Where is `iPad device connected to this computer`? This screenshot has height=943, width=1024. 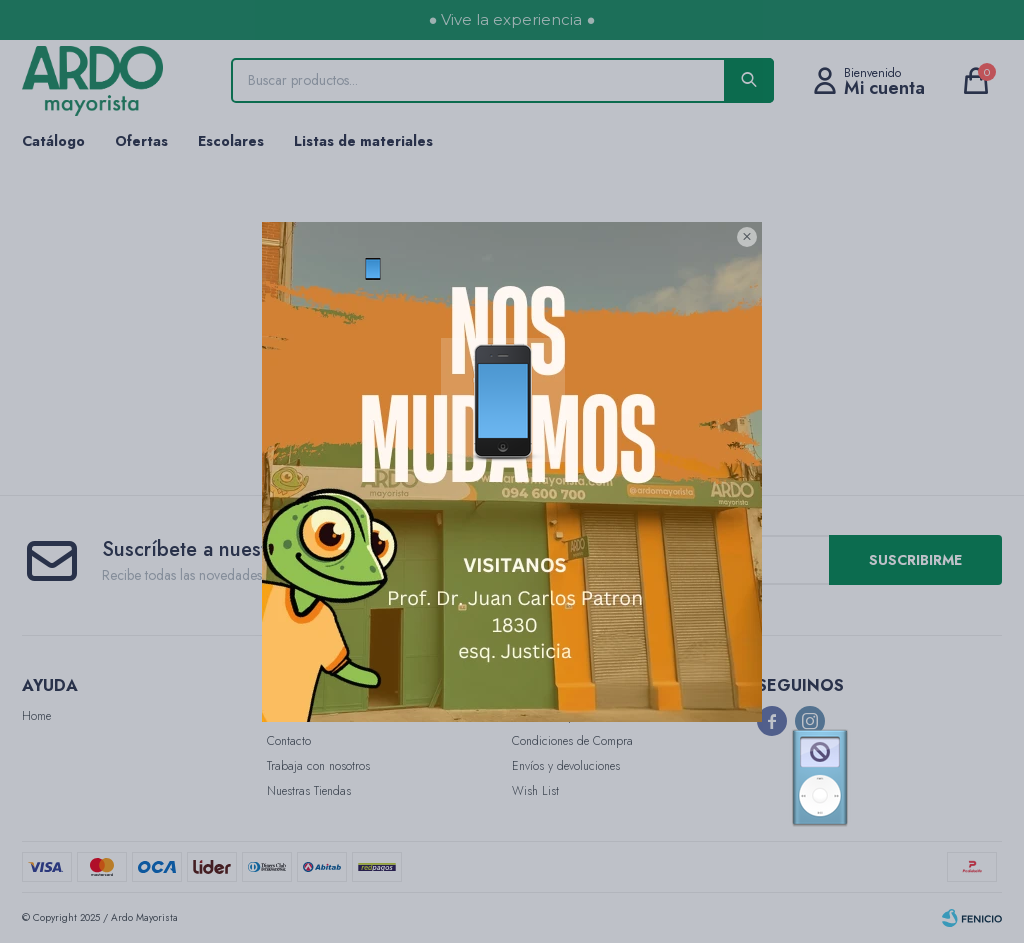
iPad device connected to this computer is located at coordinates (373, 269).